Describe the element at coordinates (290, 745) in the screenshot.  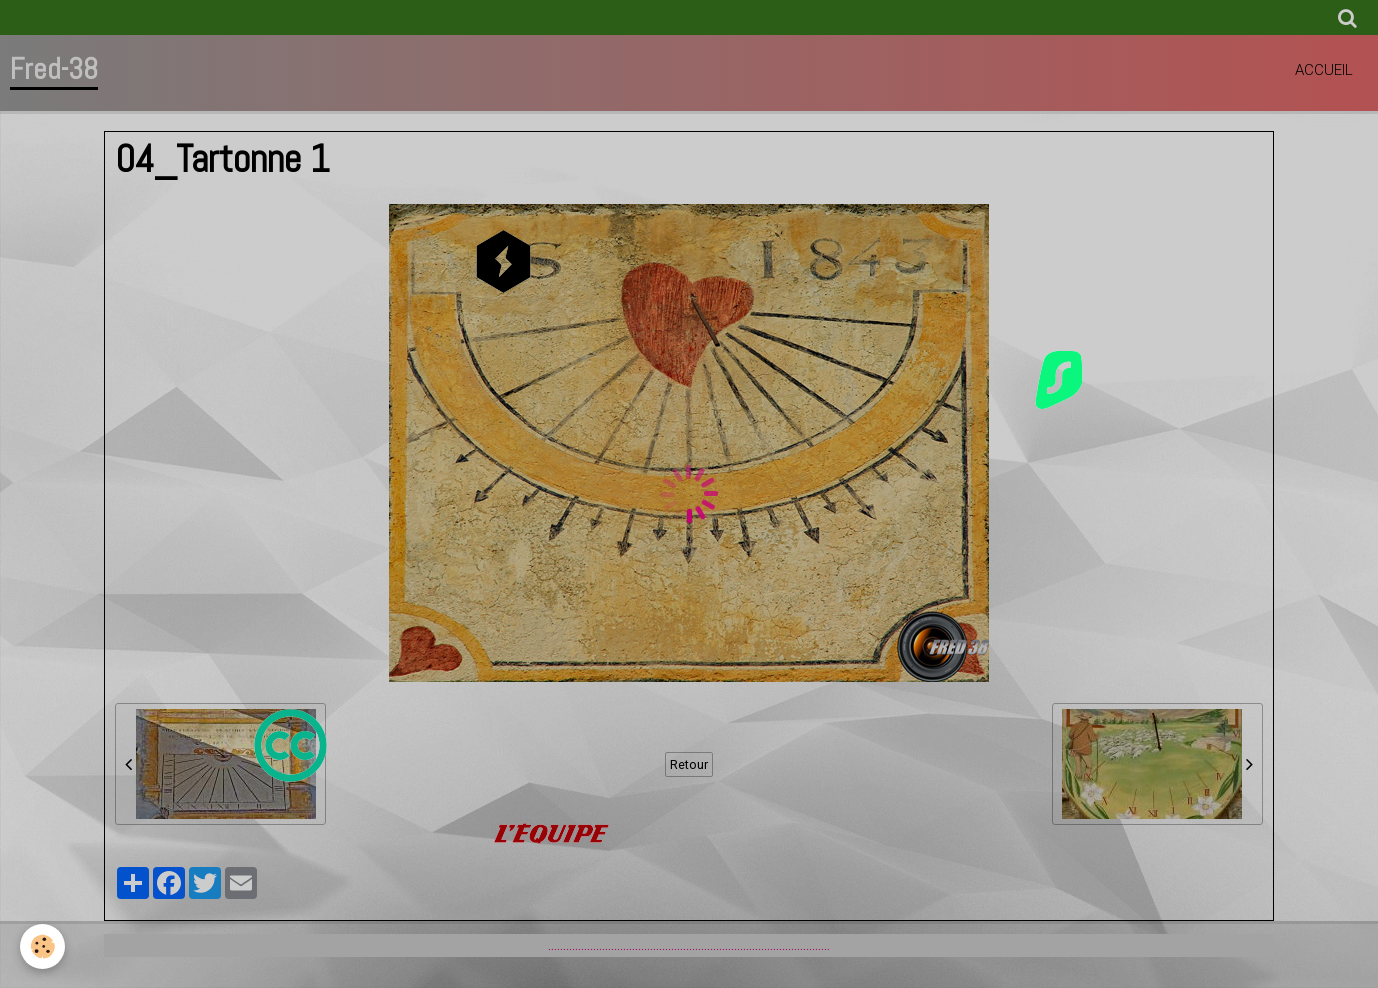
I see `indicates content is licensed under creative commons` at that location.